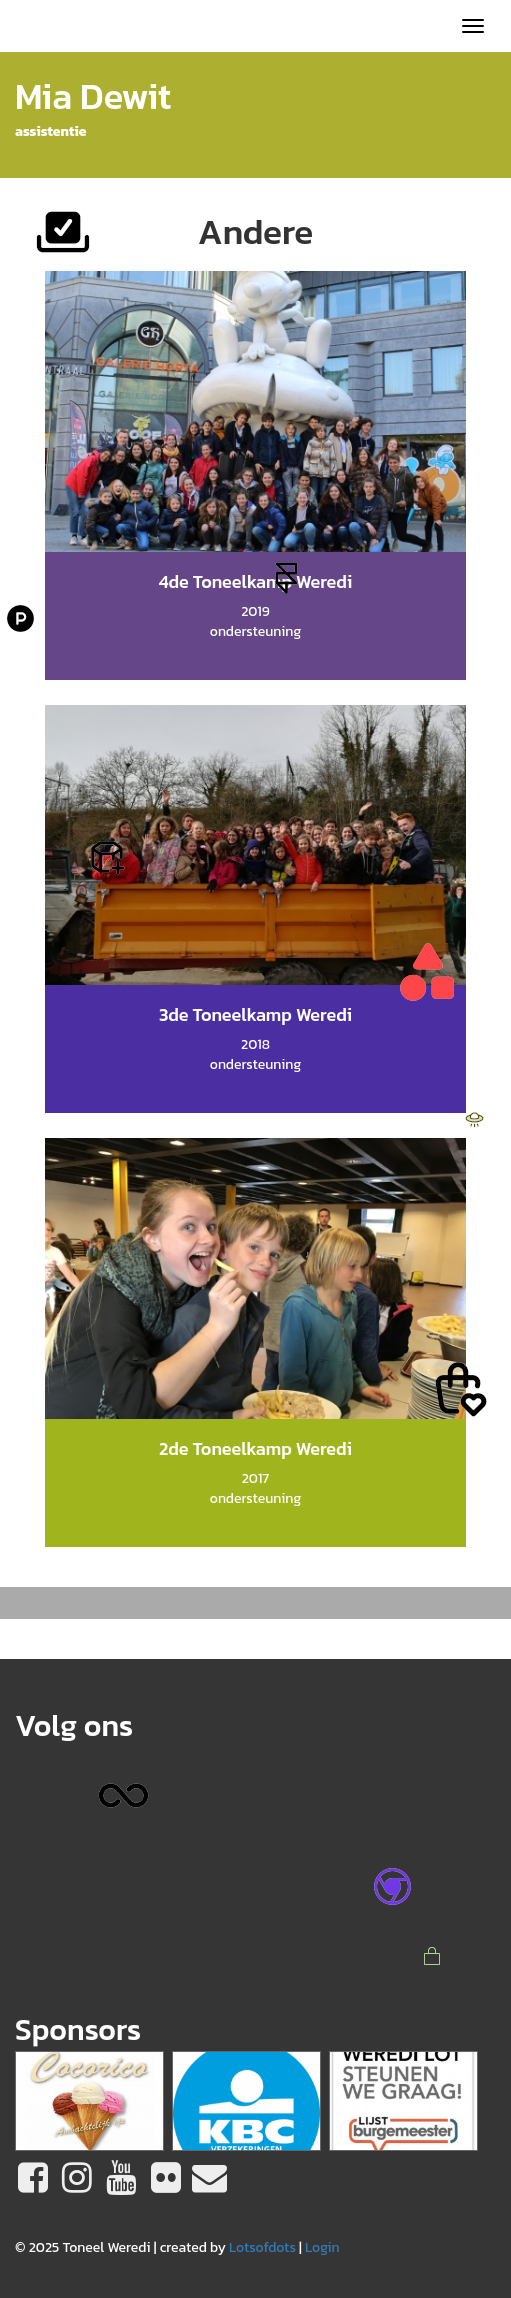 Image resolution: width=511 pixels, height=2298 pixels. I want to click on view your wishlist or saved items, so click(458, 1388).